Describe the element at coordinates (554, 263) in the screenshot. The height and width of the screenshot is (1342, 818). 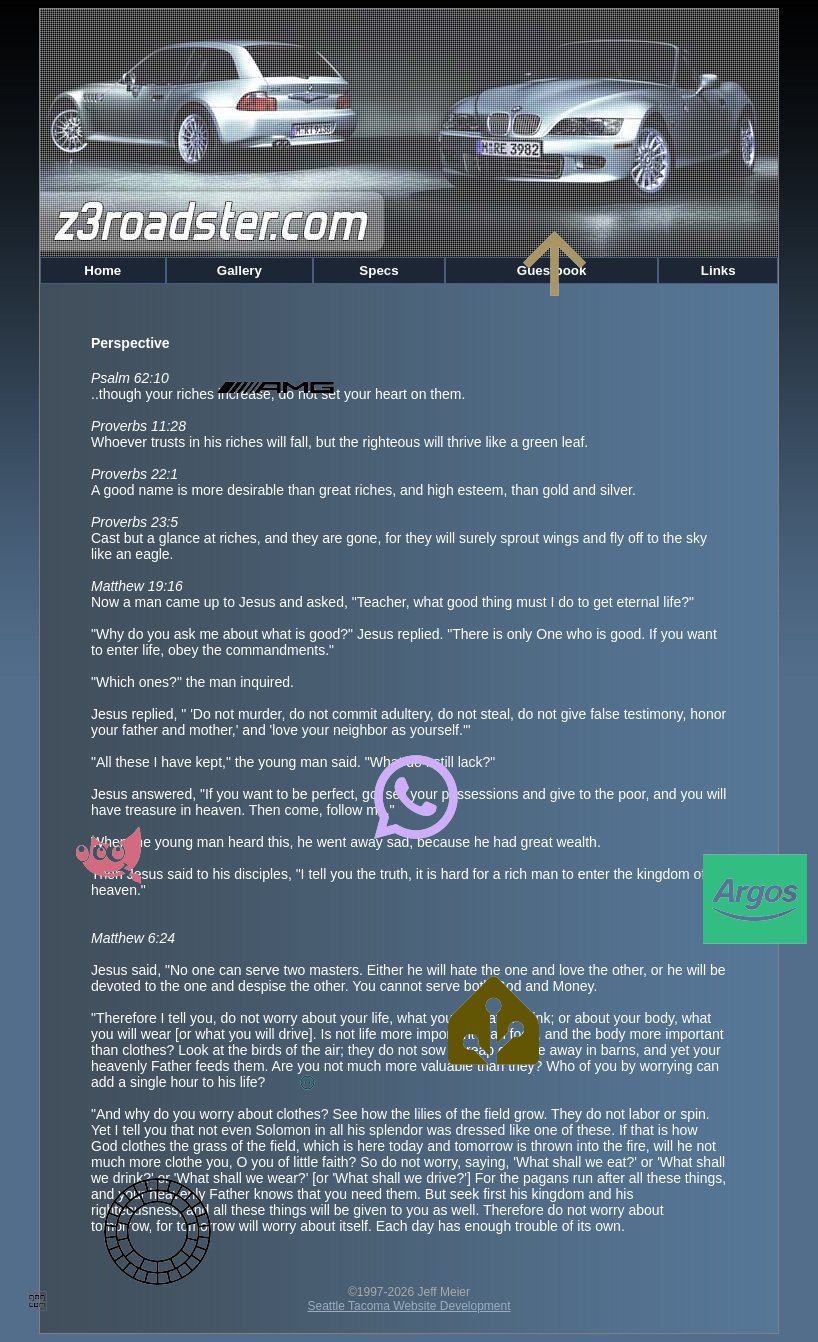
I see `scroll to top of page` at that location.